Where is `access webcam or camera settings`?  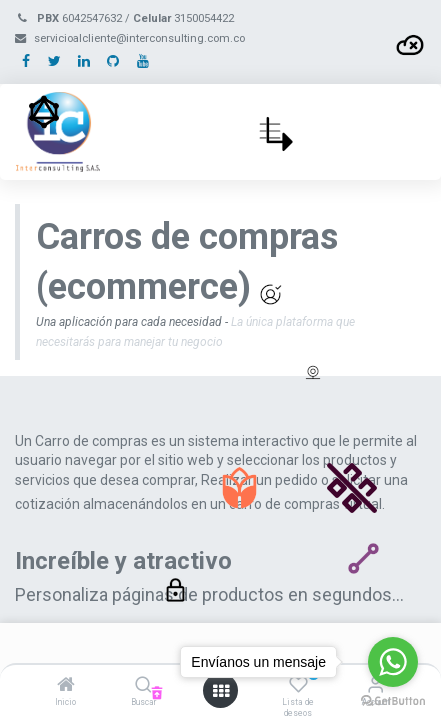 access webcam or camera settings is located at coordinates (313, 373).